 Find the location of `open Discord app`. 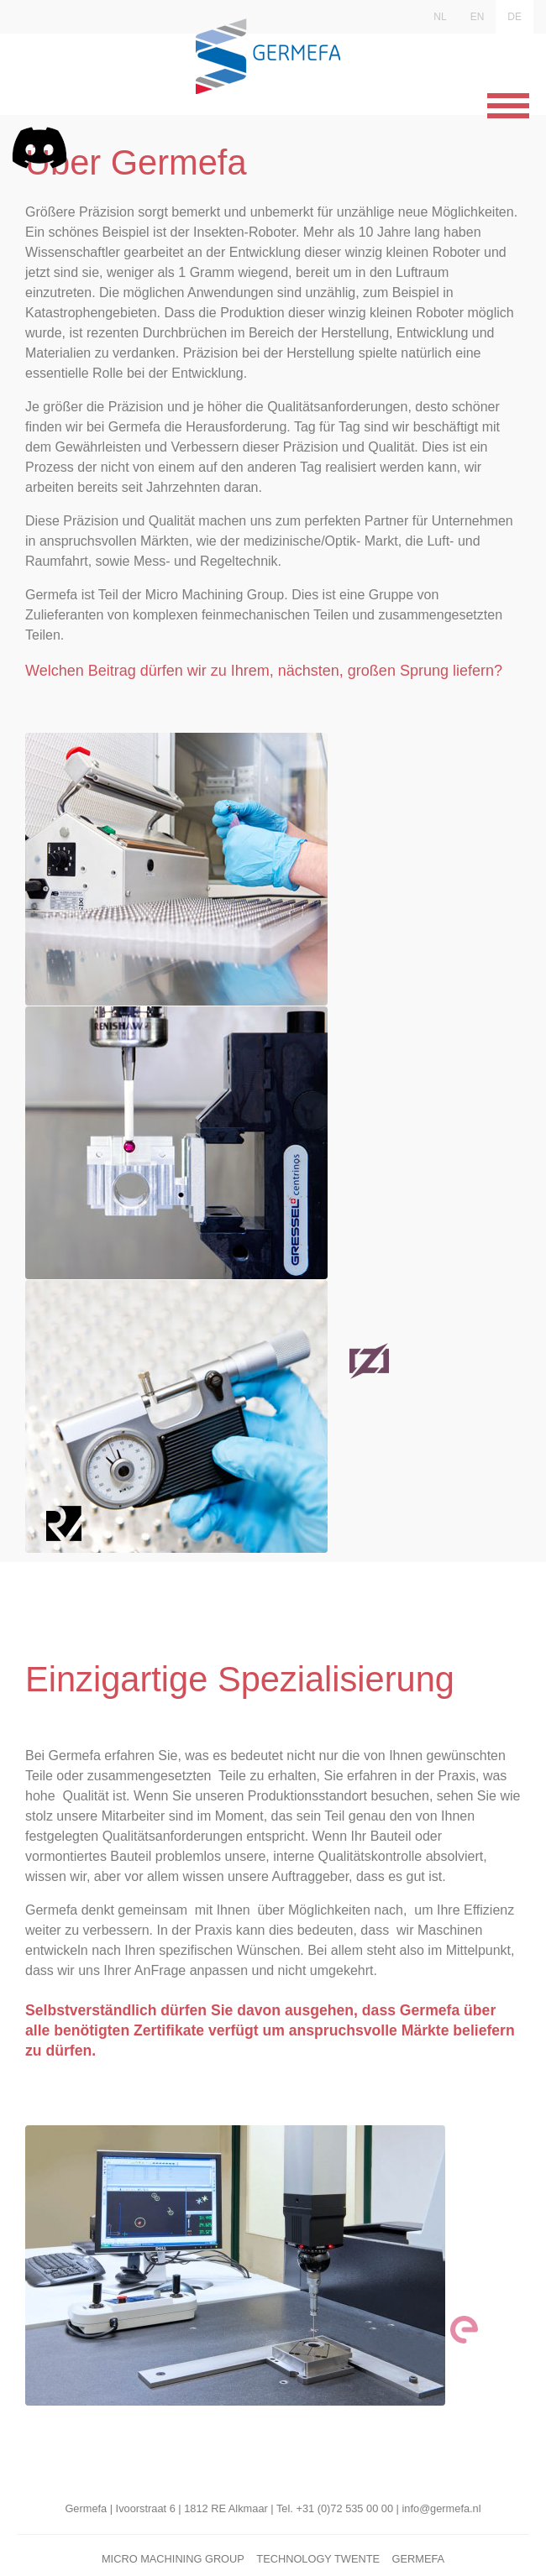

open Discord app is located at coordinates (39, 148).